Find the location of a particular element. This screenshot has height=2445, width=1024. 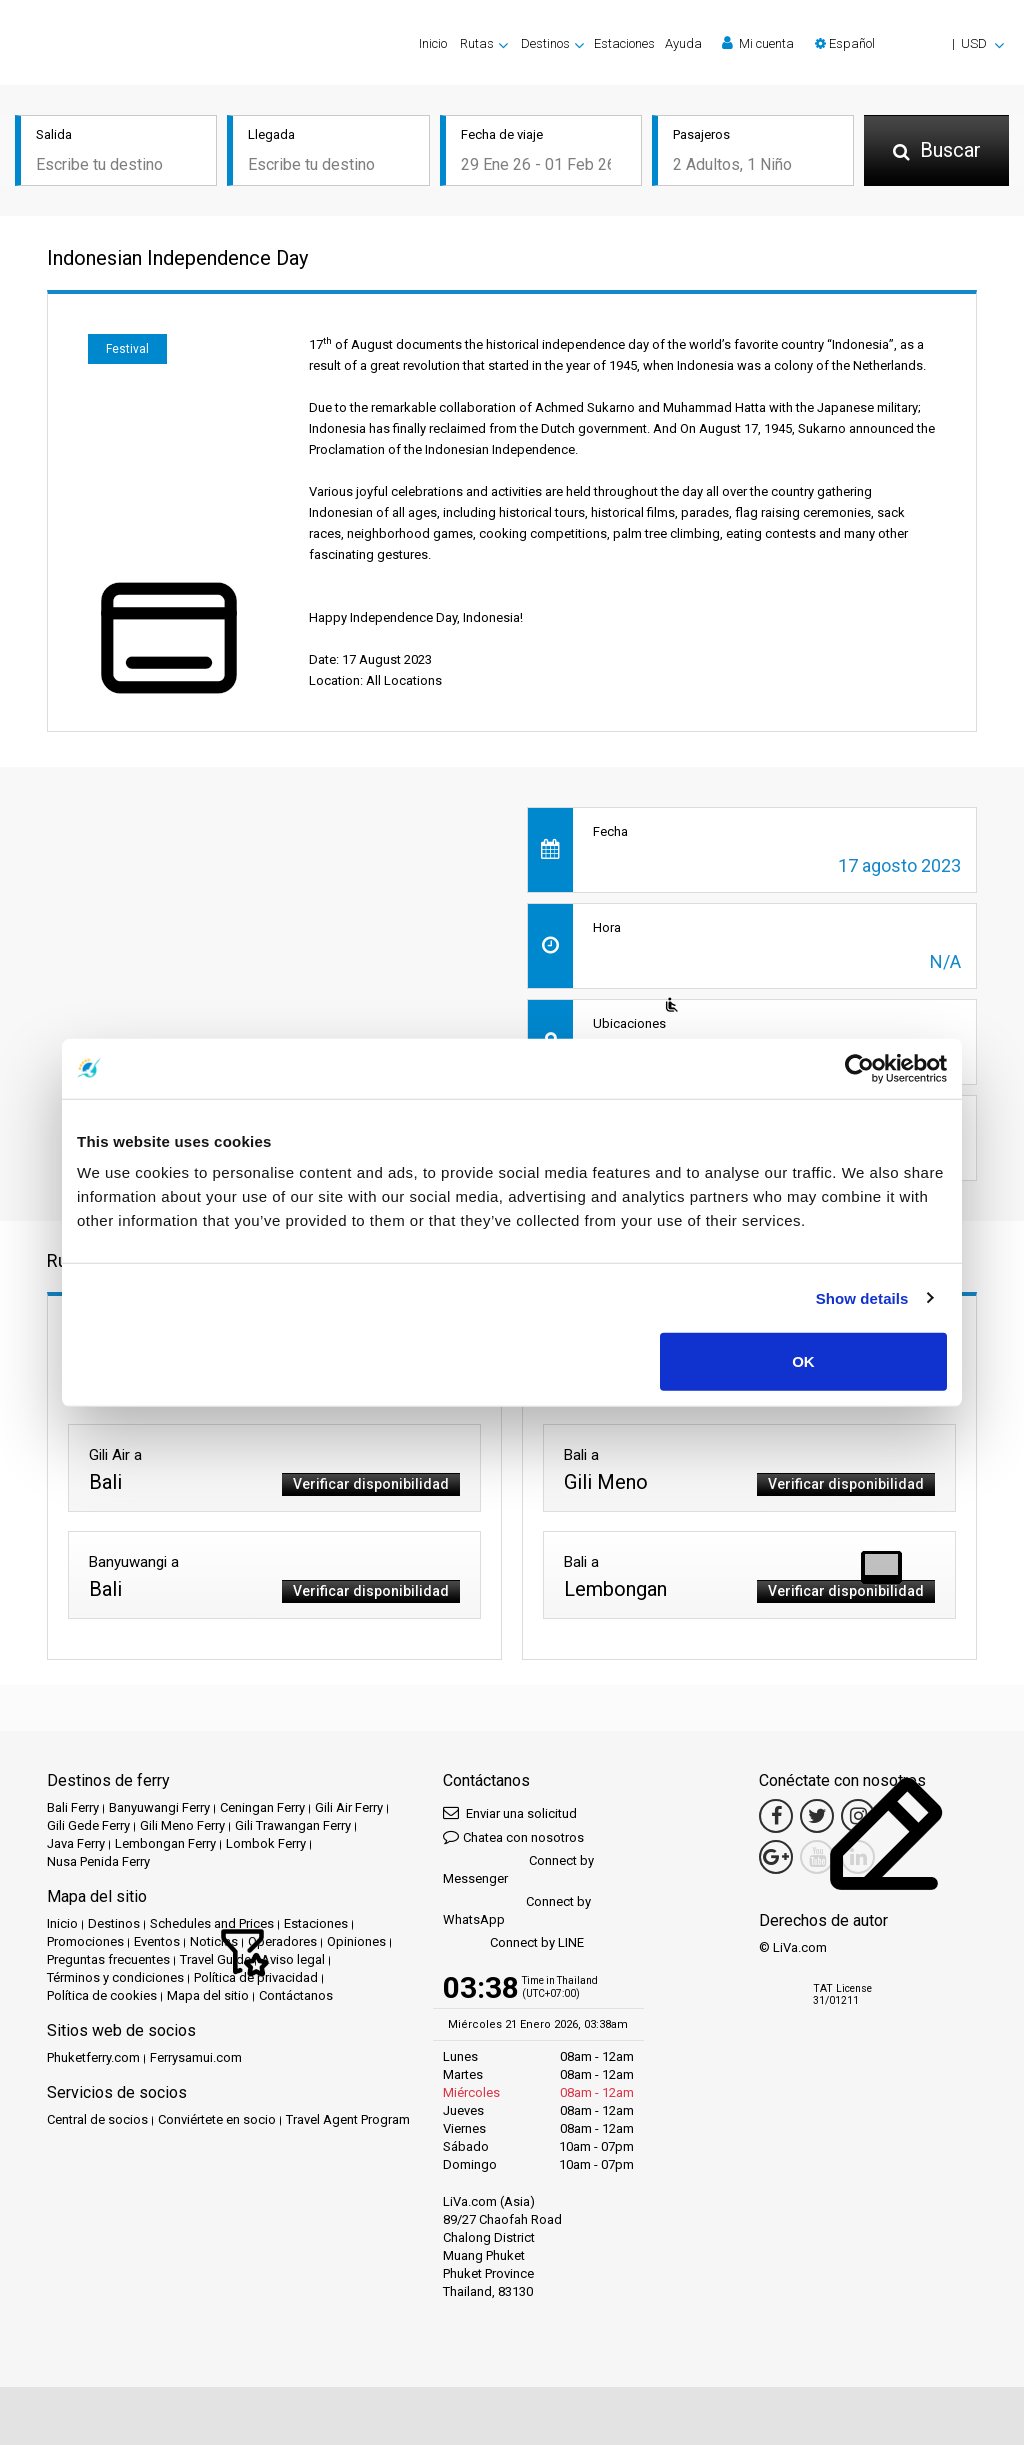

filter by starred or favorite items is located at coordinates (242, 1950).